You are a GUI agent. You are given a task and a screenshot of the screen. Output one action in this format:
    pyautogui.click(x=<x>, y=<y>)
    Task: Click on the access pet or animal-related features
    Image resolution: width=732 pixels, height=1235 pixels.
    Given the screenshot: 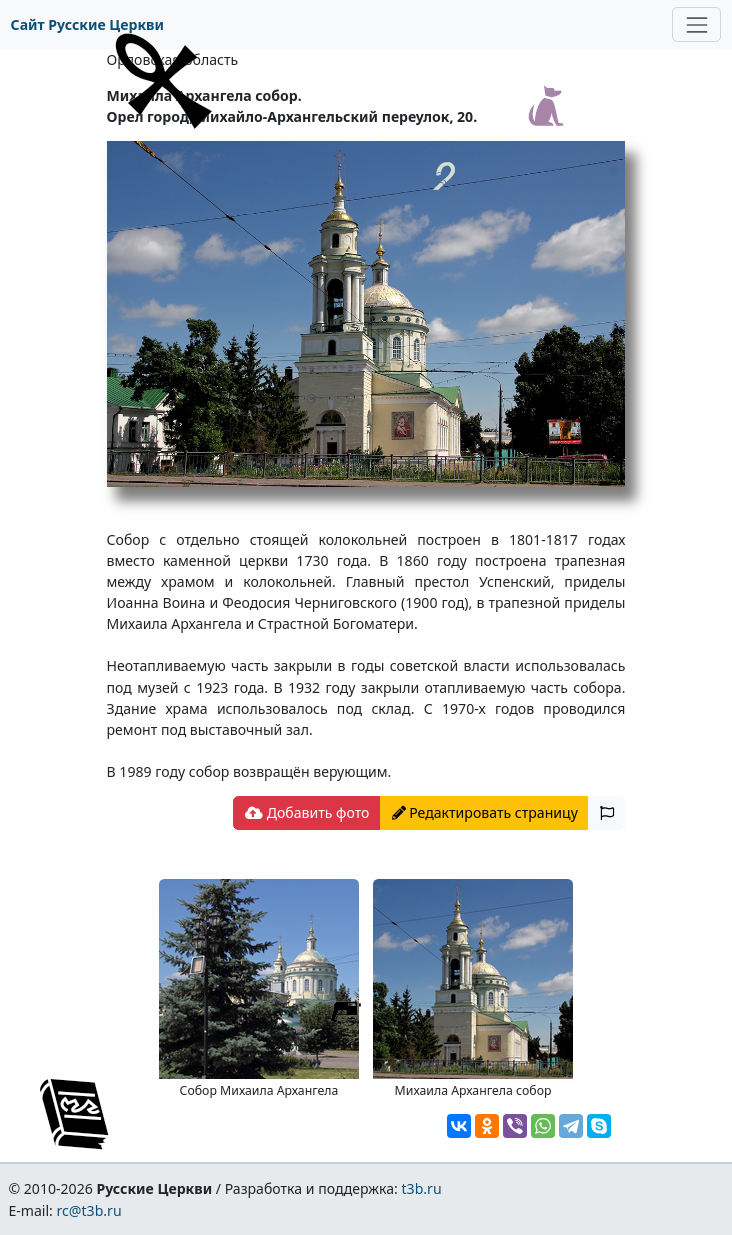 What is the action you would take?
    pyautogui.click(x=546, y=106)
    